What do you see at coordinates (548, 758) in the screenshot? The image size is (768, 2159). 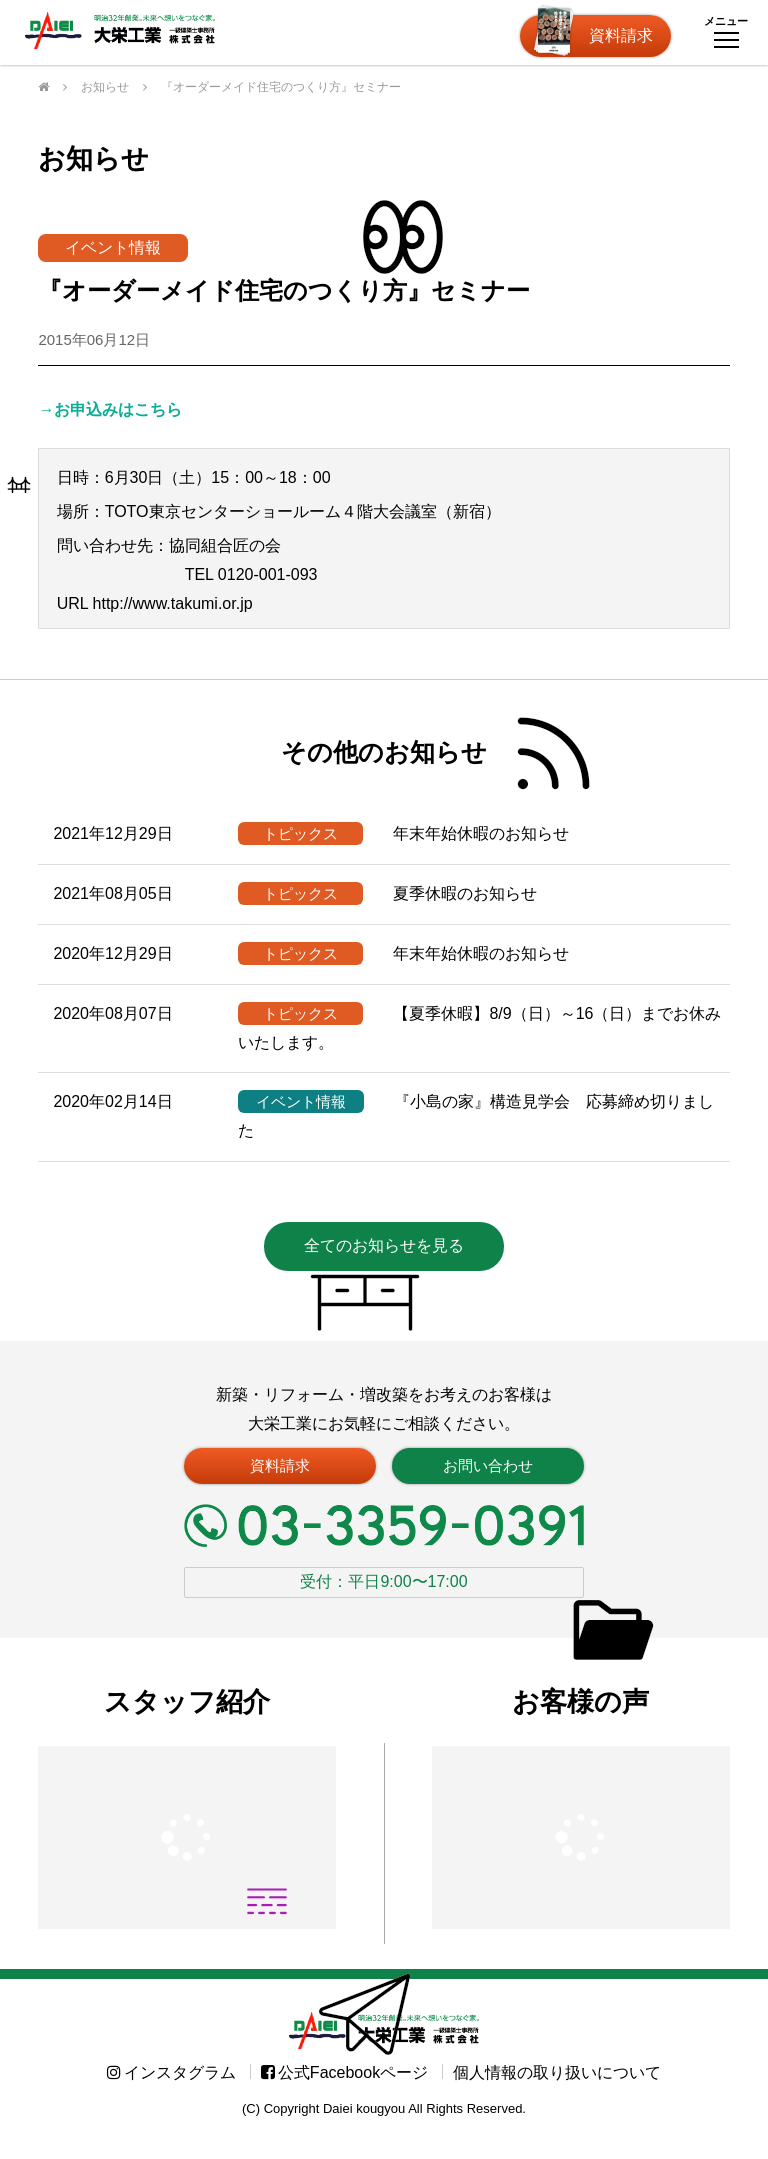 I see `subscribe to RSS feed` at bounding box center [548, 758].